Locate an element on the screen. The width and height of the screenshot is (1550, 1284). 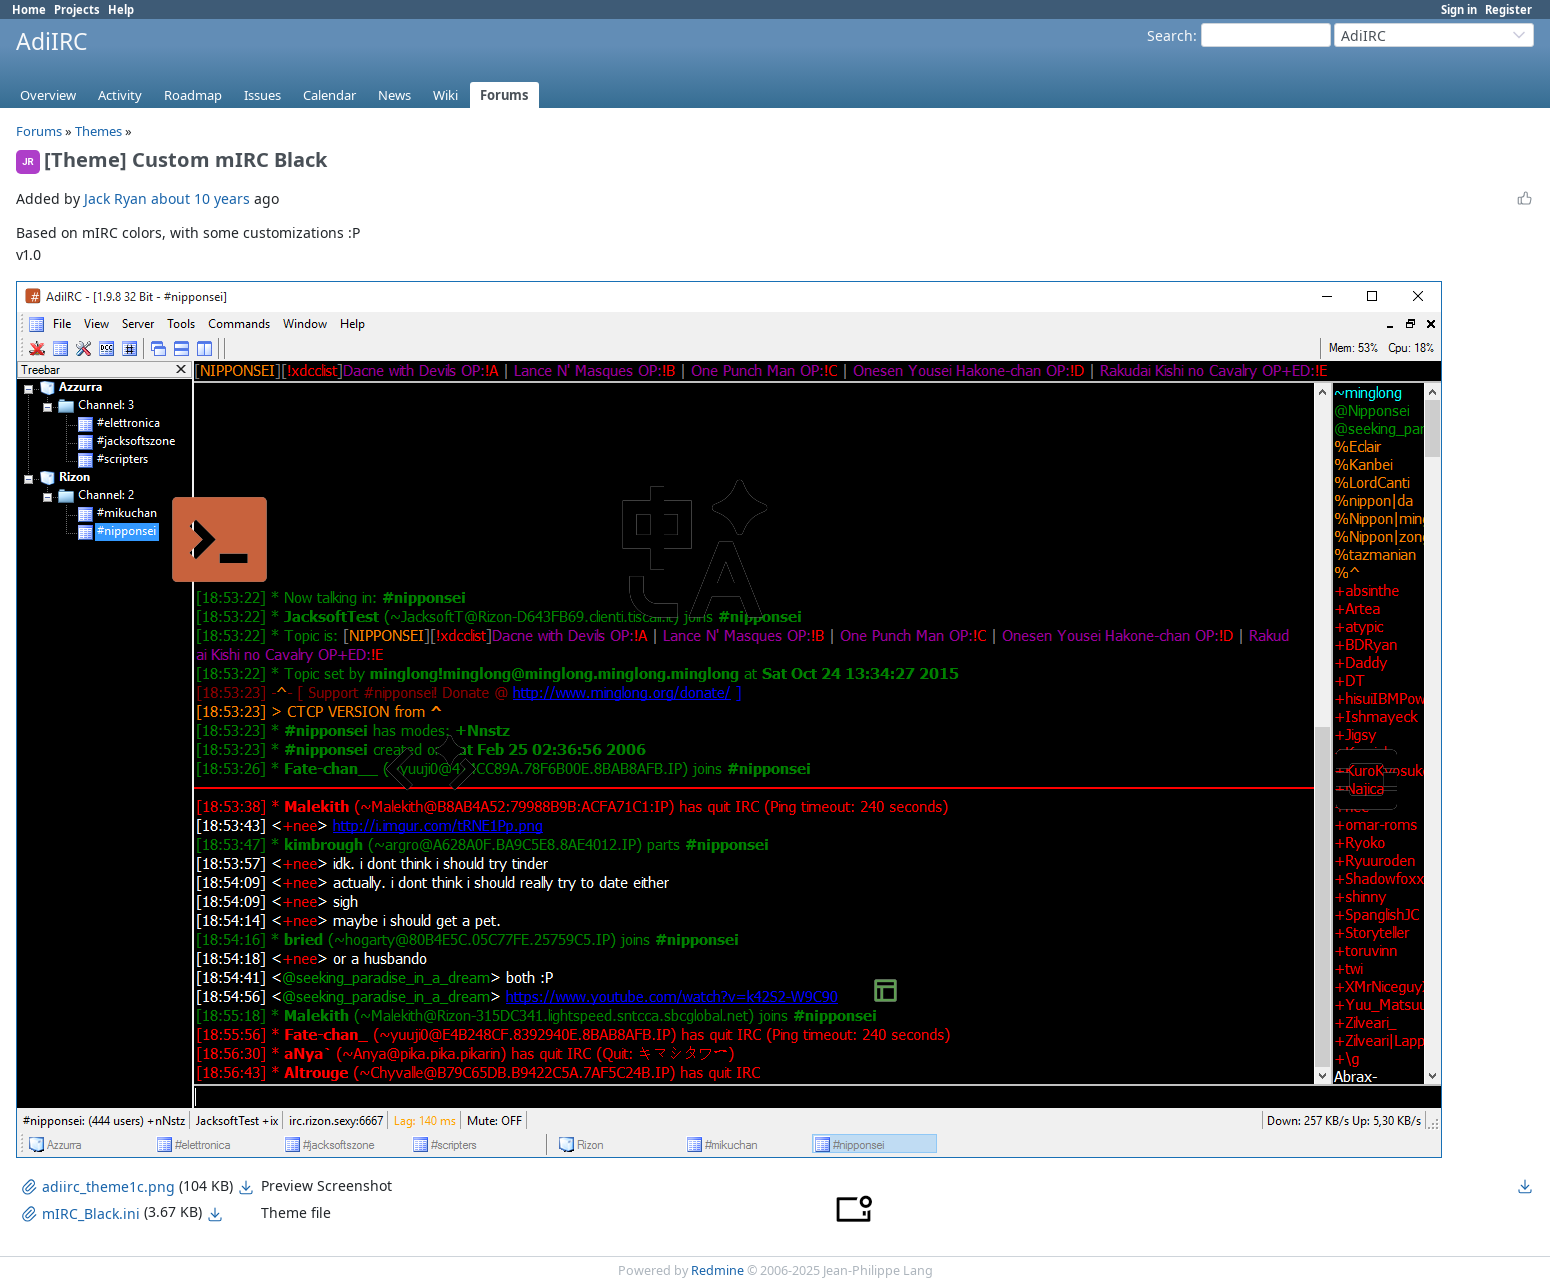
open terminal or command line interface is located at coordinates (219, 539).